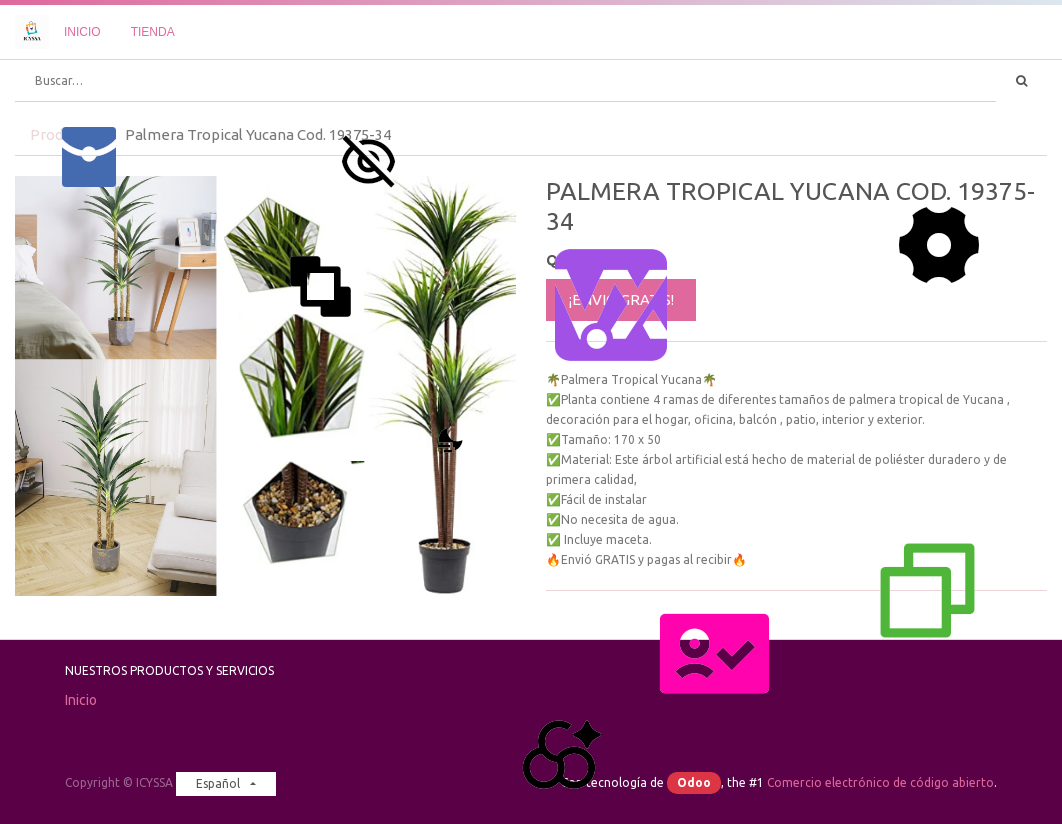  Describe the element at coordinates (939, 245) in the screenshot. I see `open settings menu` at that location.